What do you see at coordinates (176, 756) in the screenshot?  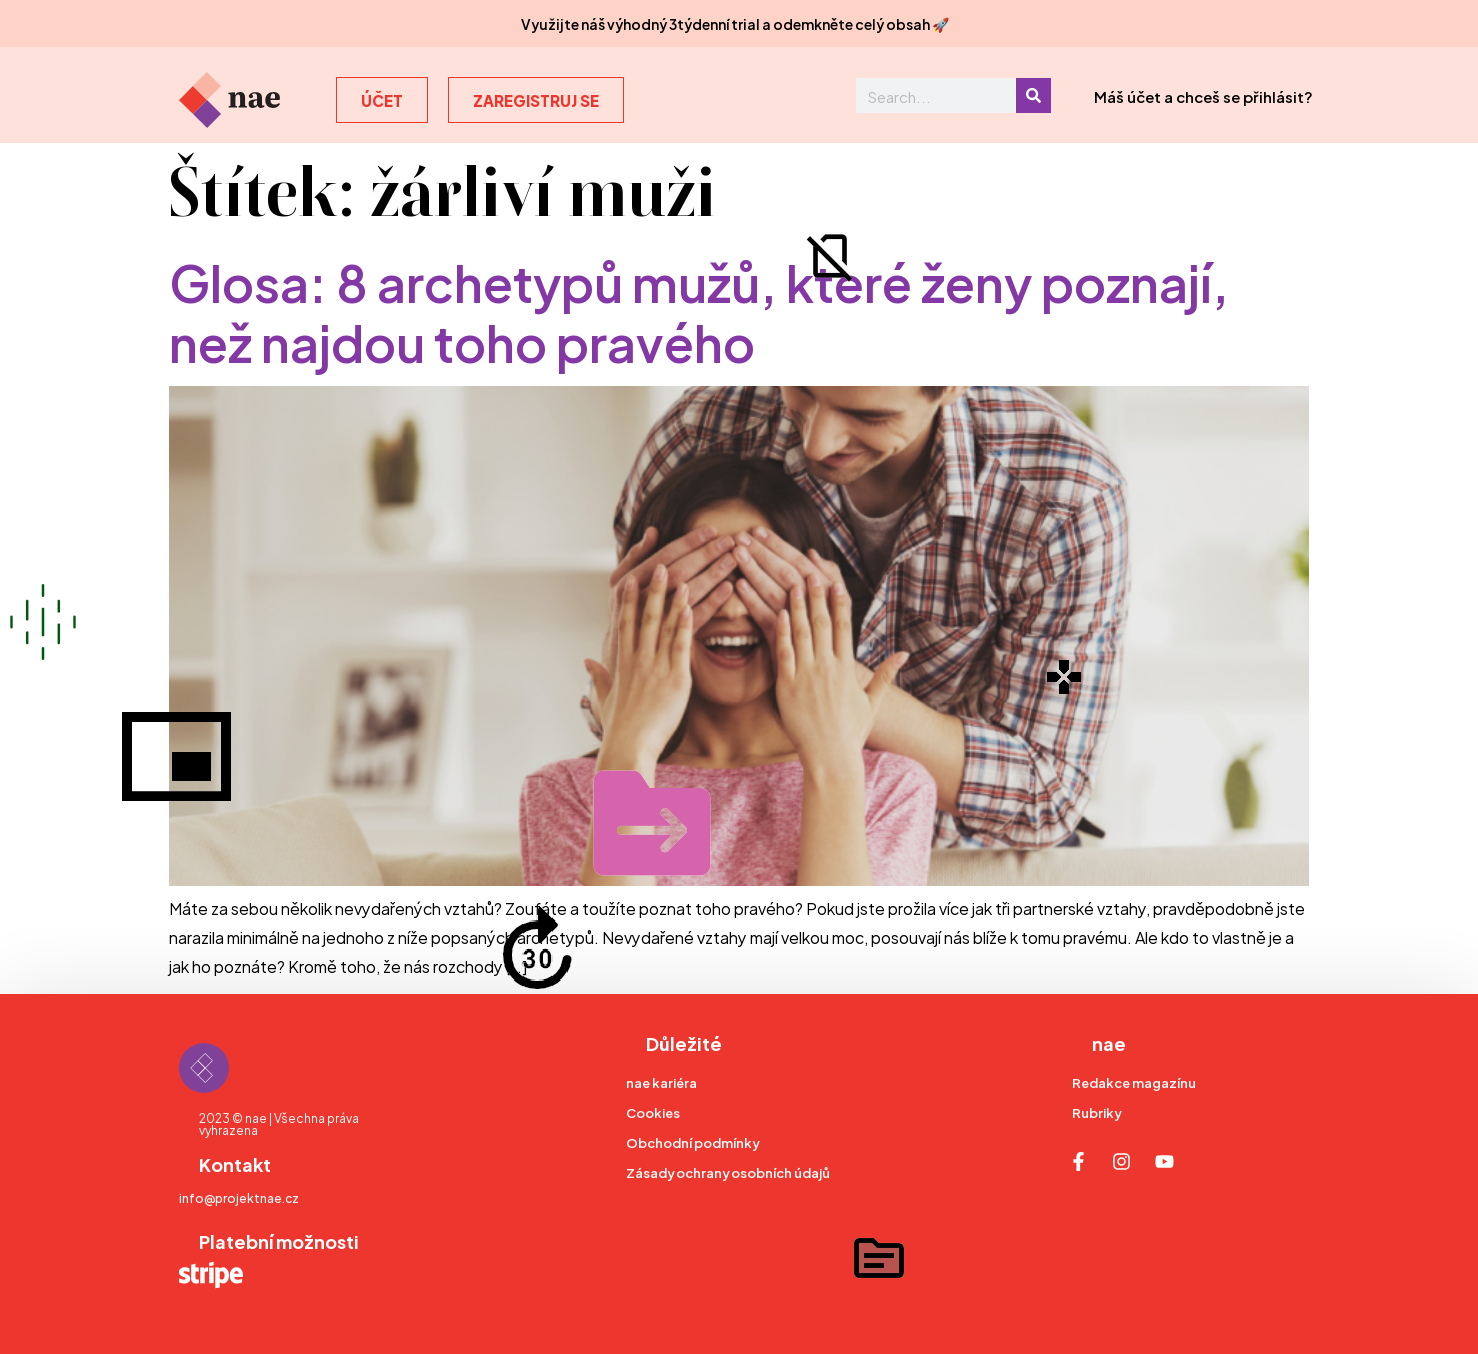 I see `enable picture-in-picture mode` at bounding box center [176, 756].